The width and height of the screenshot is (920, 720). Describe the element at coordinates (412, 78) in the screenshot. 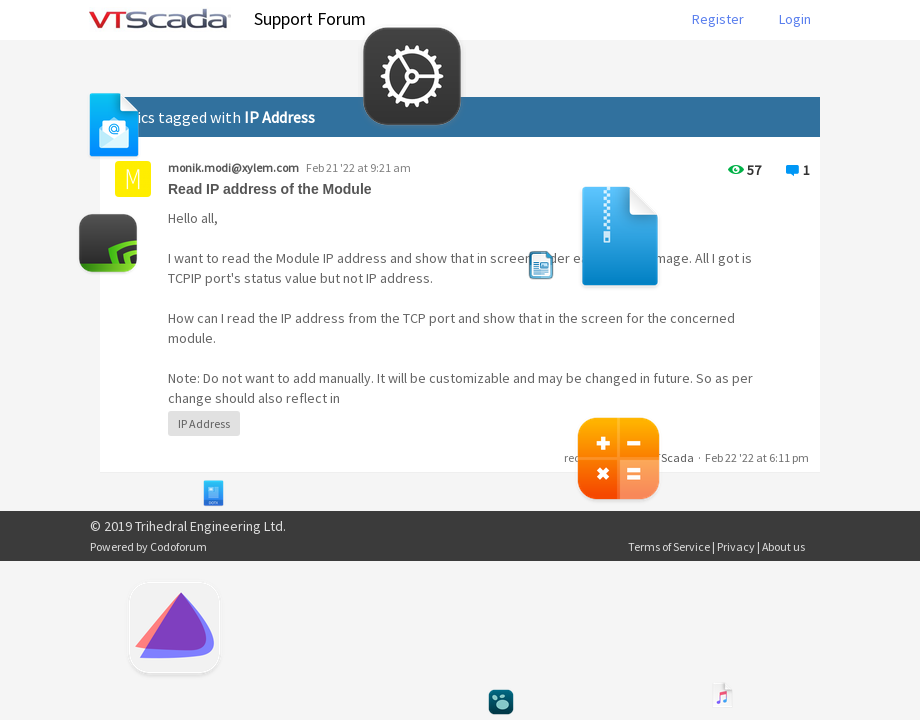

I see `default placeholder icon for applications without a custom icon` at that location.